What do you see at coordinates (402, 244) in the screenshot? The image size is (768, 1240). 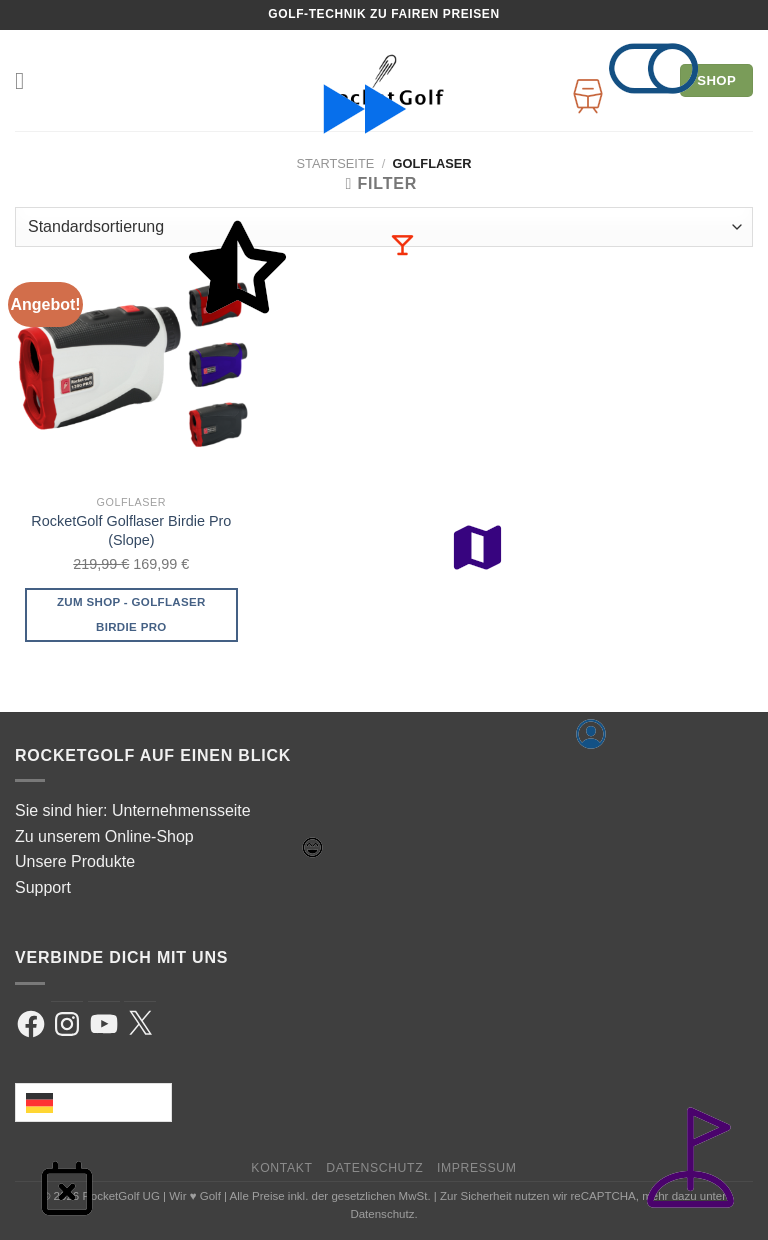 I see `access bar or cocktail menu` at bounding box center [402, 244].